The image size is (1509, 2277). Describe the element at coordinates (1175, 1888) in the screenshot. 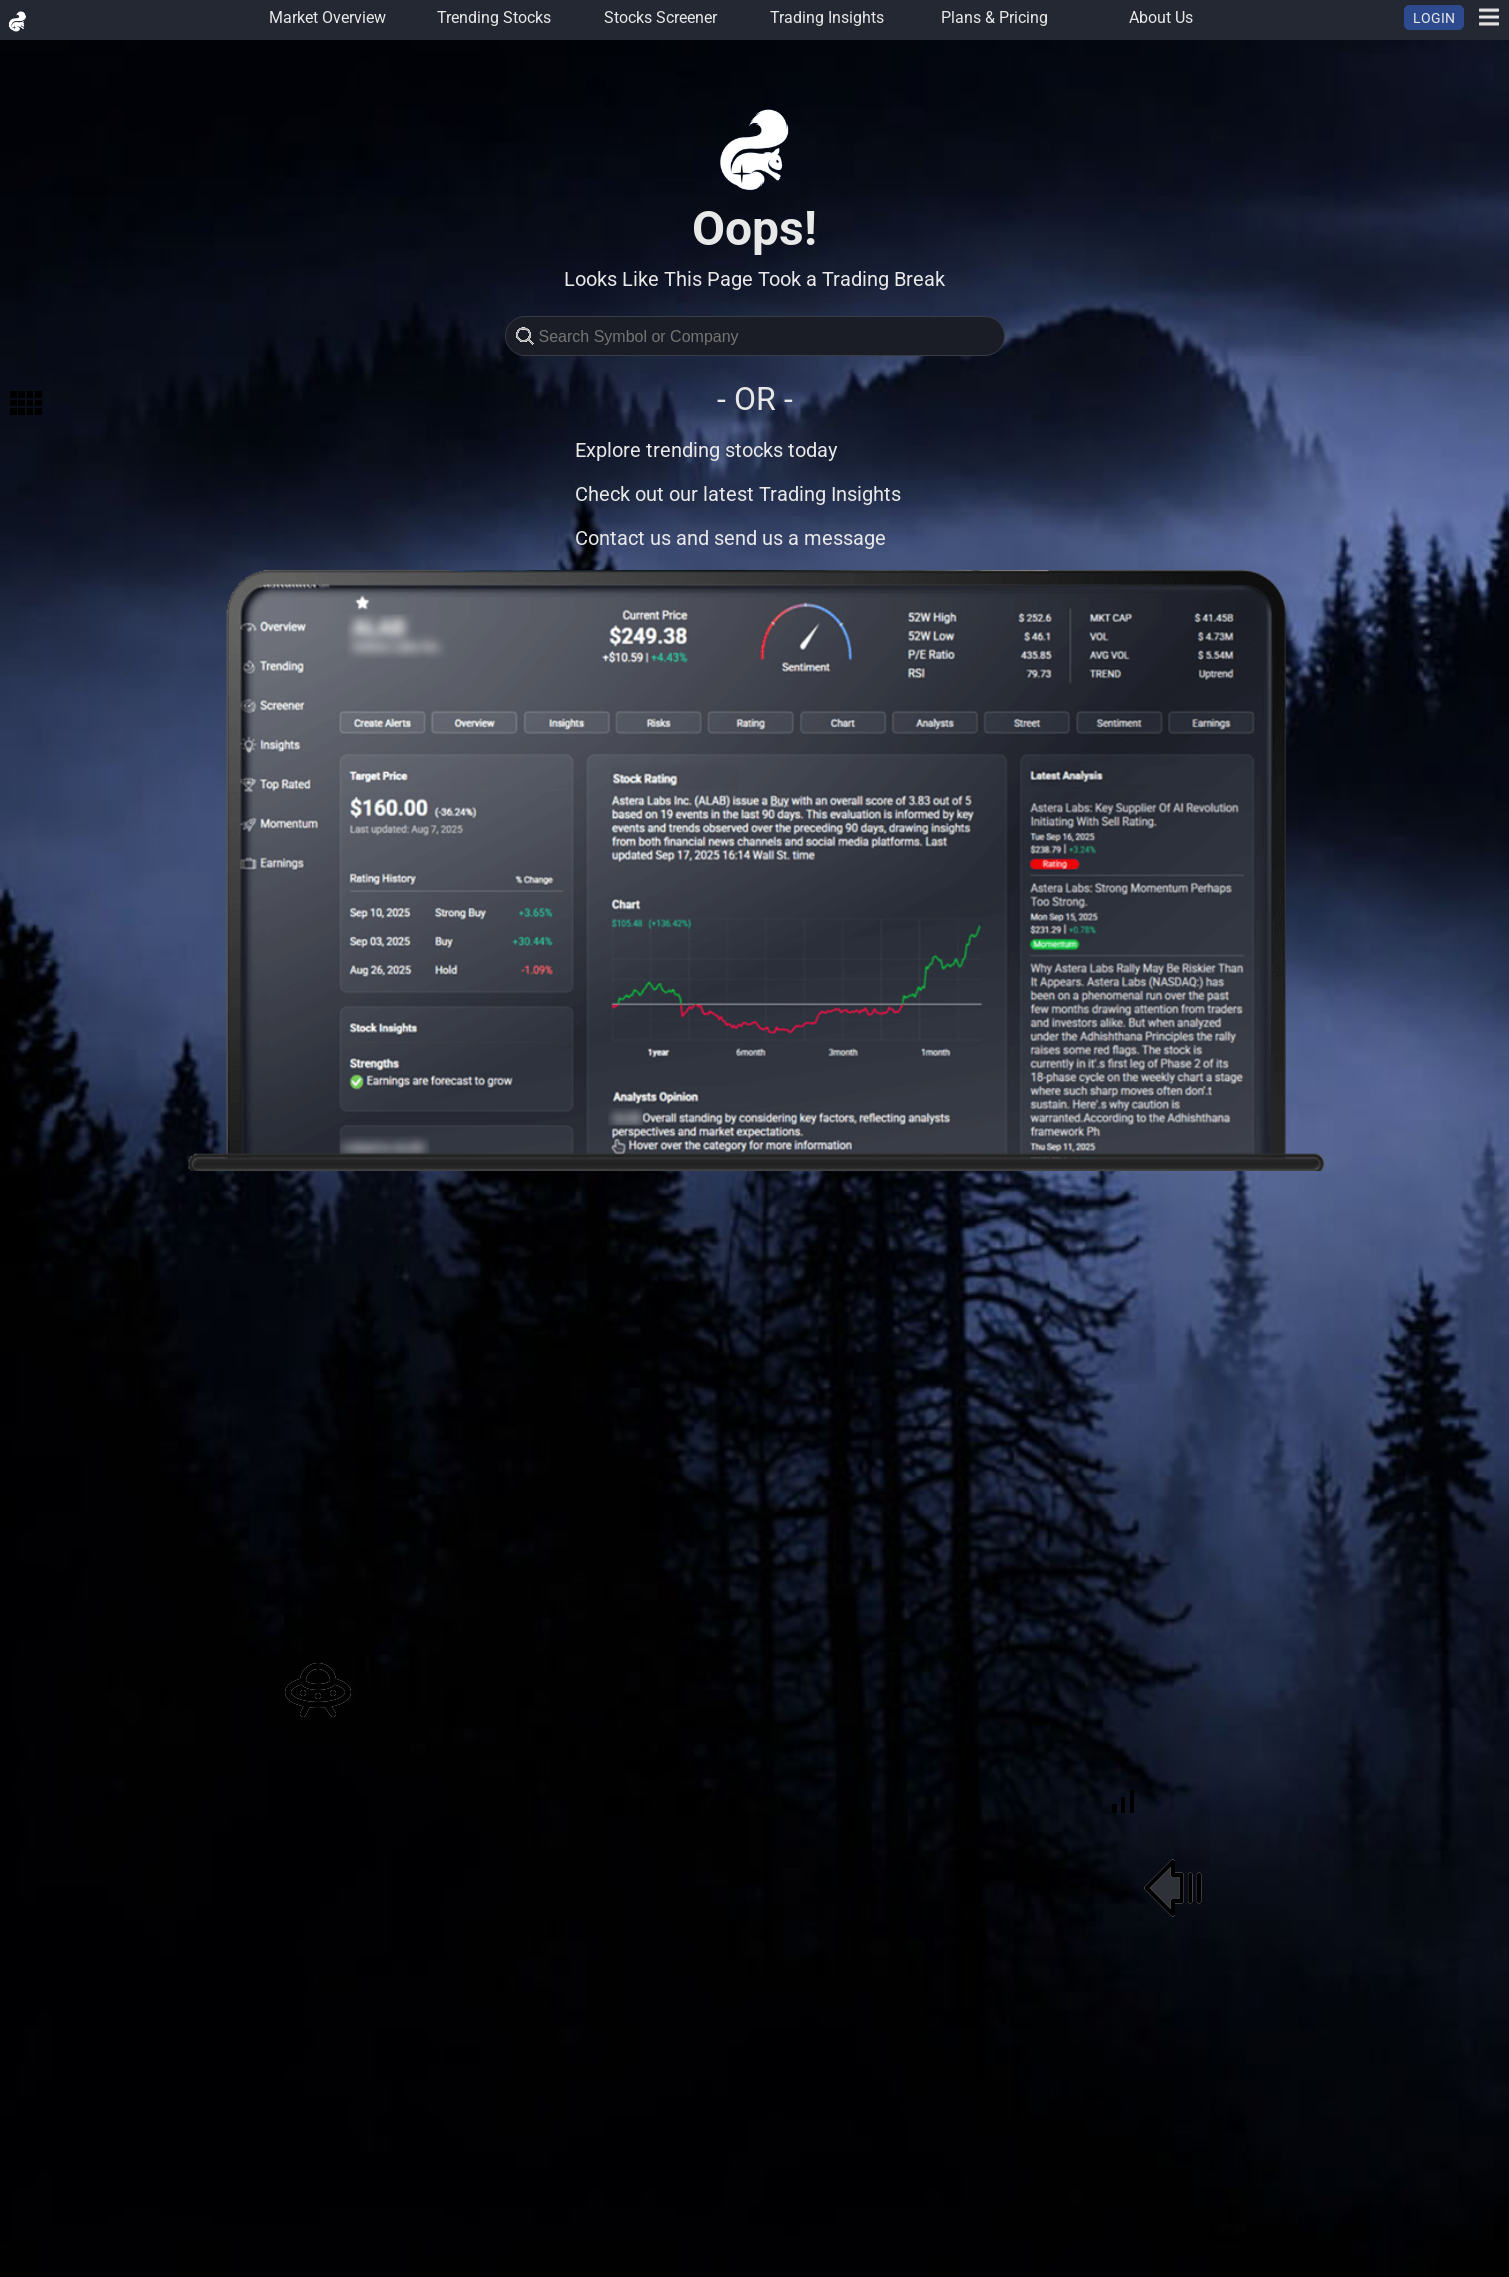

I see `go back or return to previous screen` at that location.